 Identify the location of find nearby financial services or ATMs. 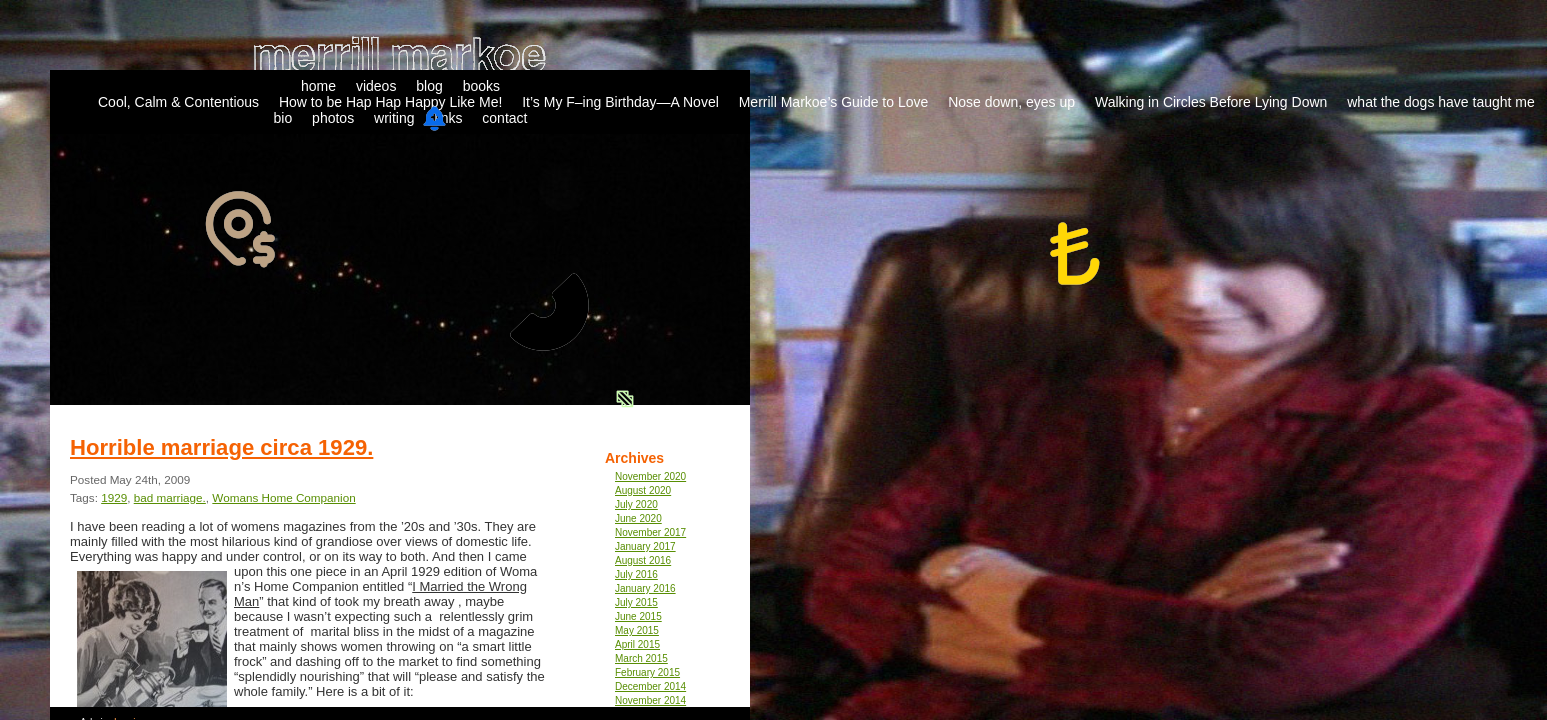
(238, 227).